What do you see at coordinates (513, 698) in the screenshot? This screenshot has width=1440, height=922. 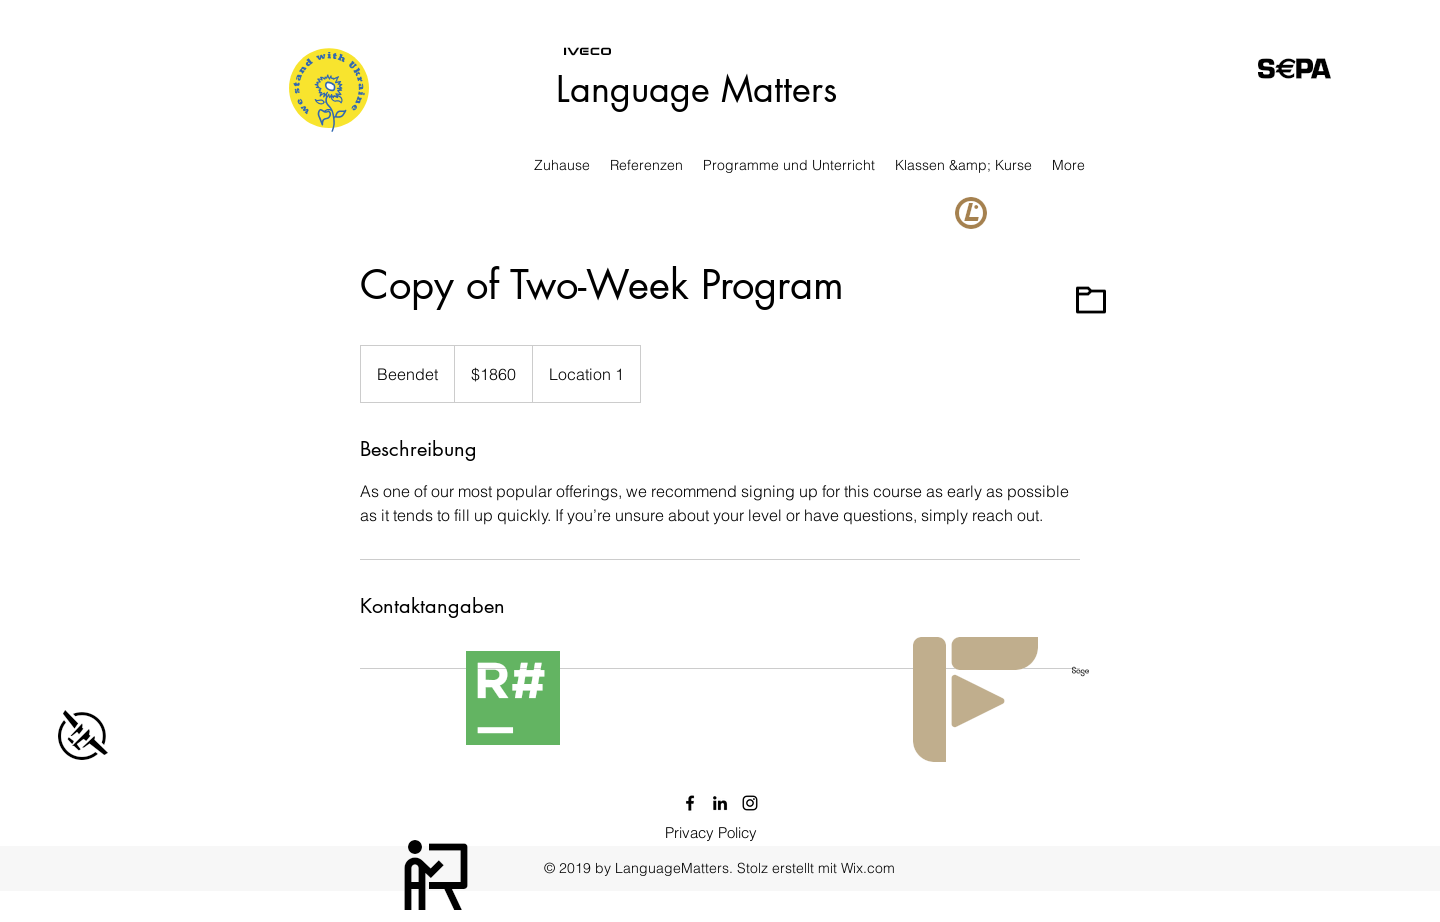 I see `JetBrains ReSharper application logo` at bounding box center [513, 698].